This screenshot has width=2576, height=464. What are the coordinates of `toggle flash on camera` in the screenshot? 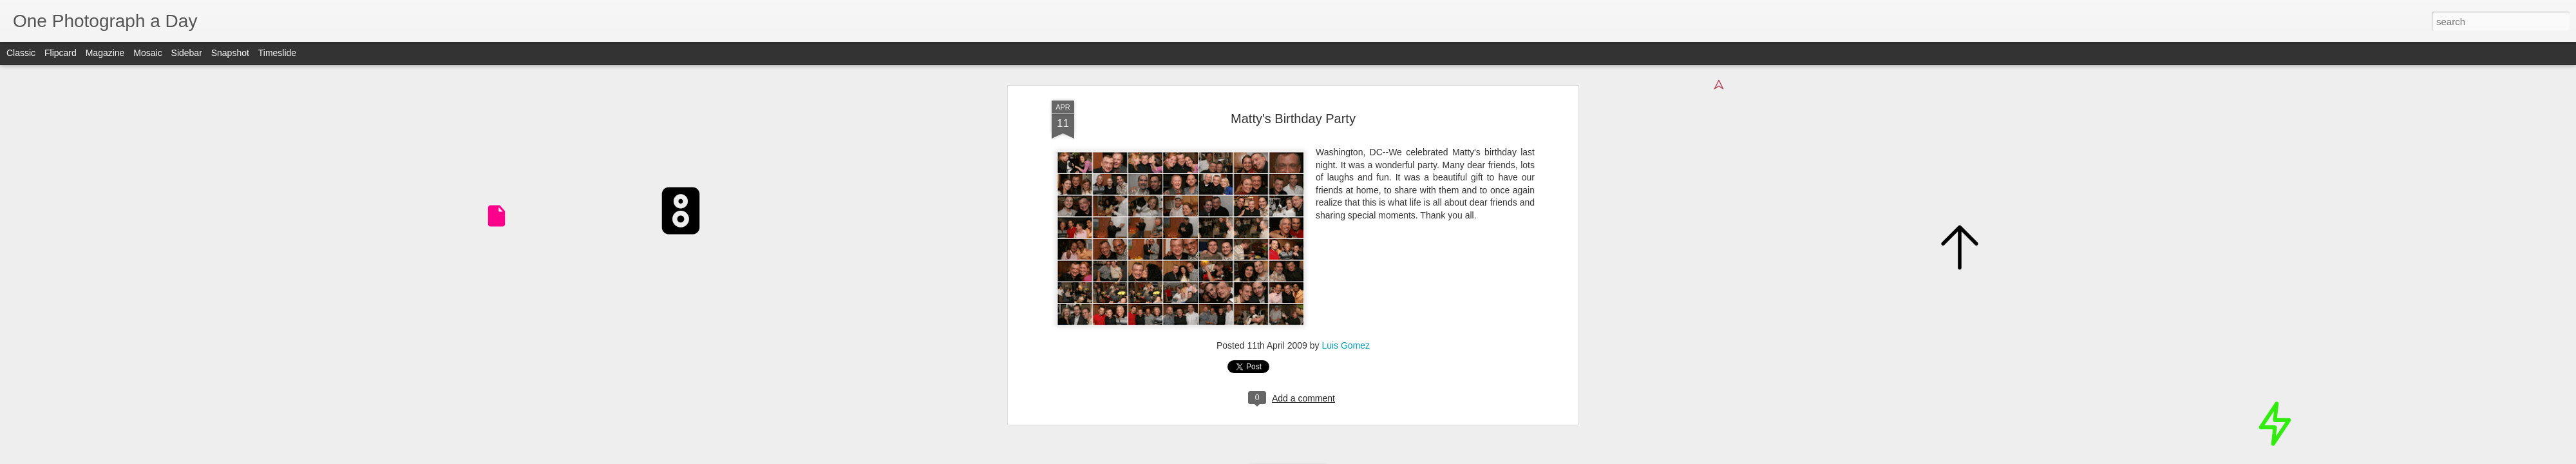 It's located at (2275, 423).